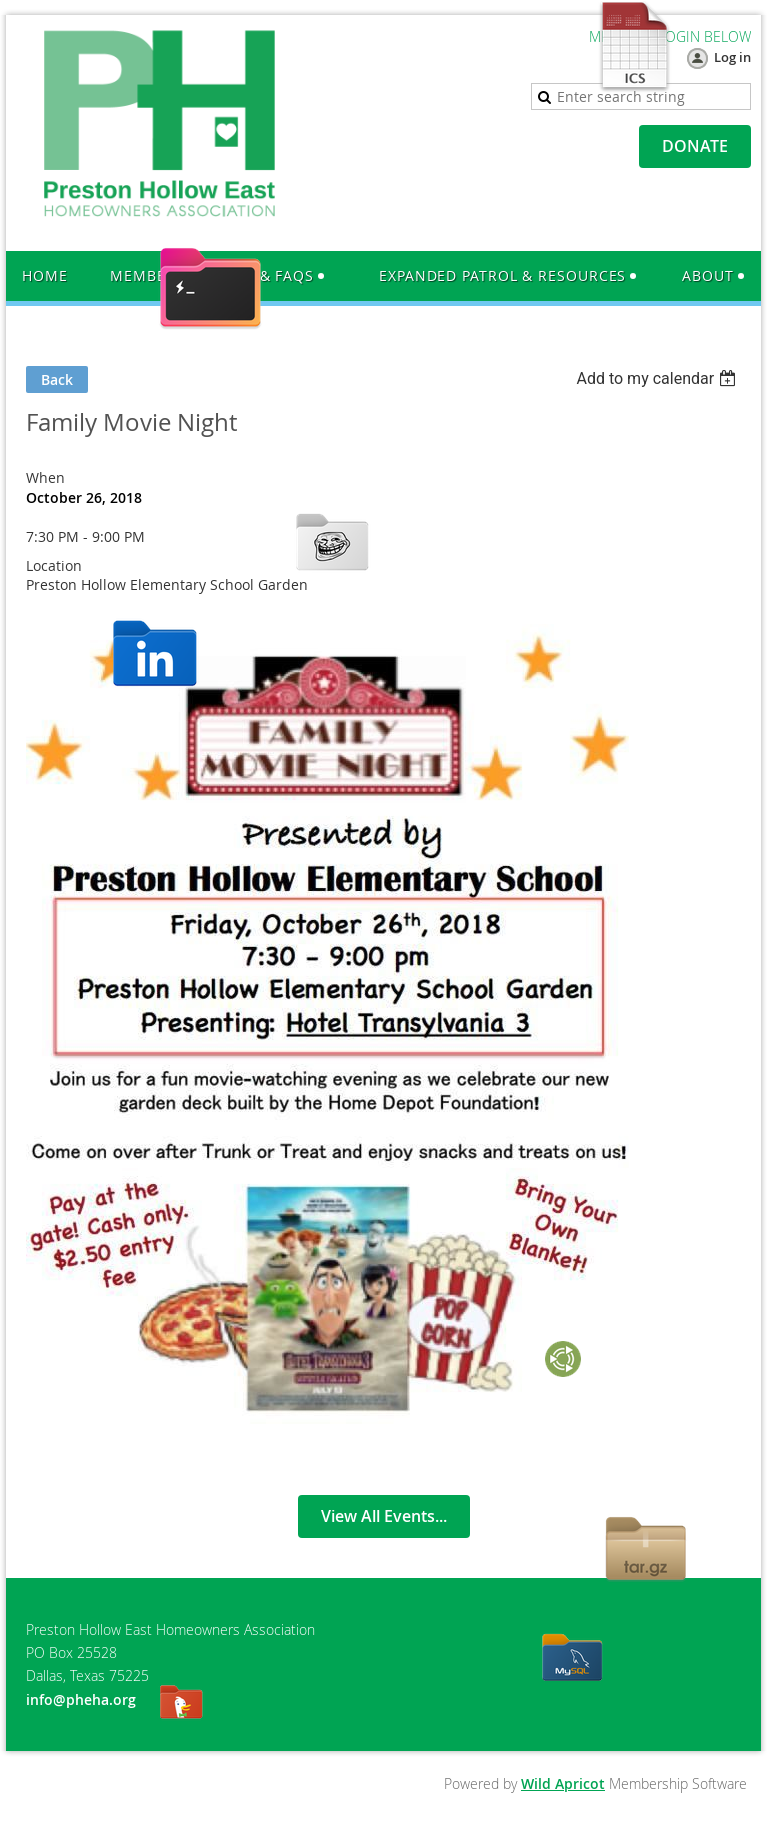 Image resolution: width=767 pixels, height=1823 pixels. Describe the element at coordinates (332, 544) in the screenshot. I see `open your meme collection folder` at that location.